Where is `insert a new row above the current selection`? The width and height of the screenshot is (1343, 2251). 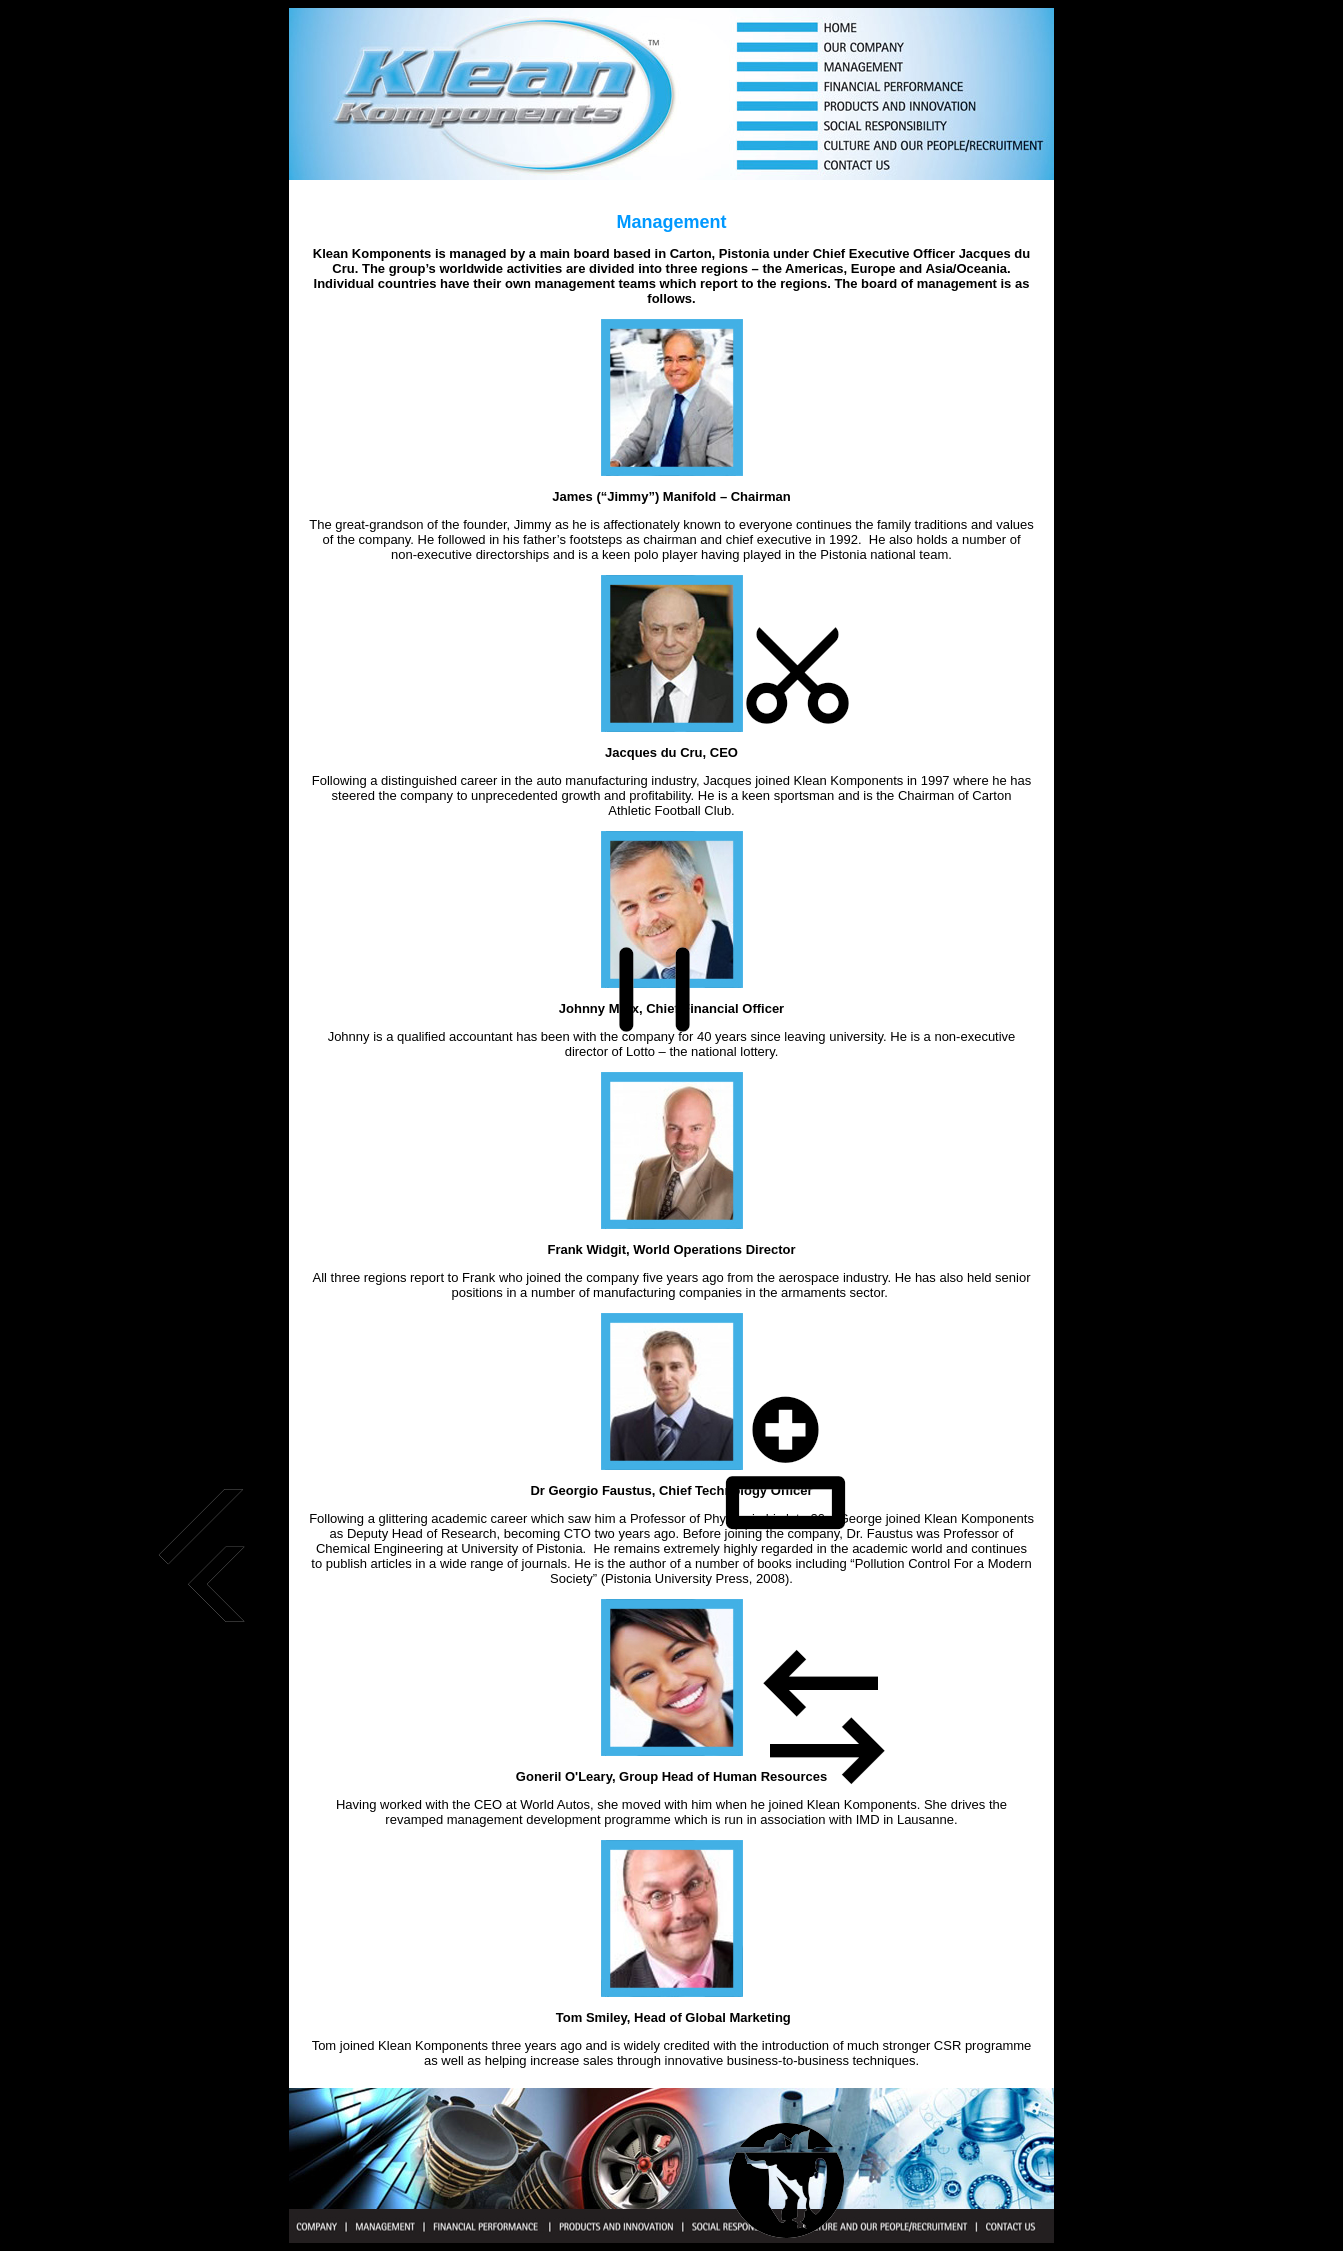 insert a new row above the current selection is located at coordinates (785, 1469).